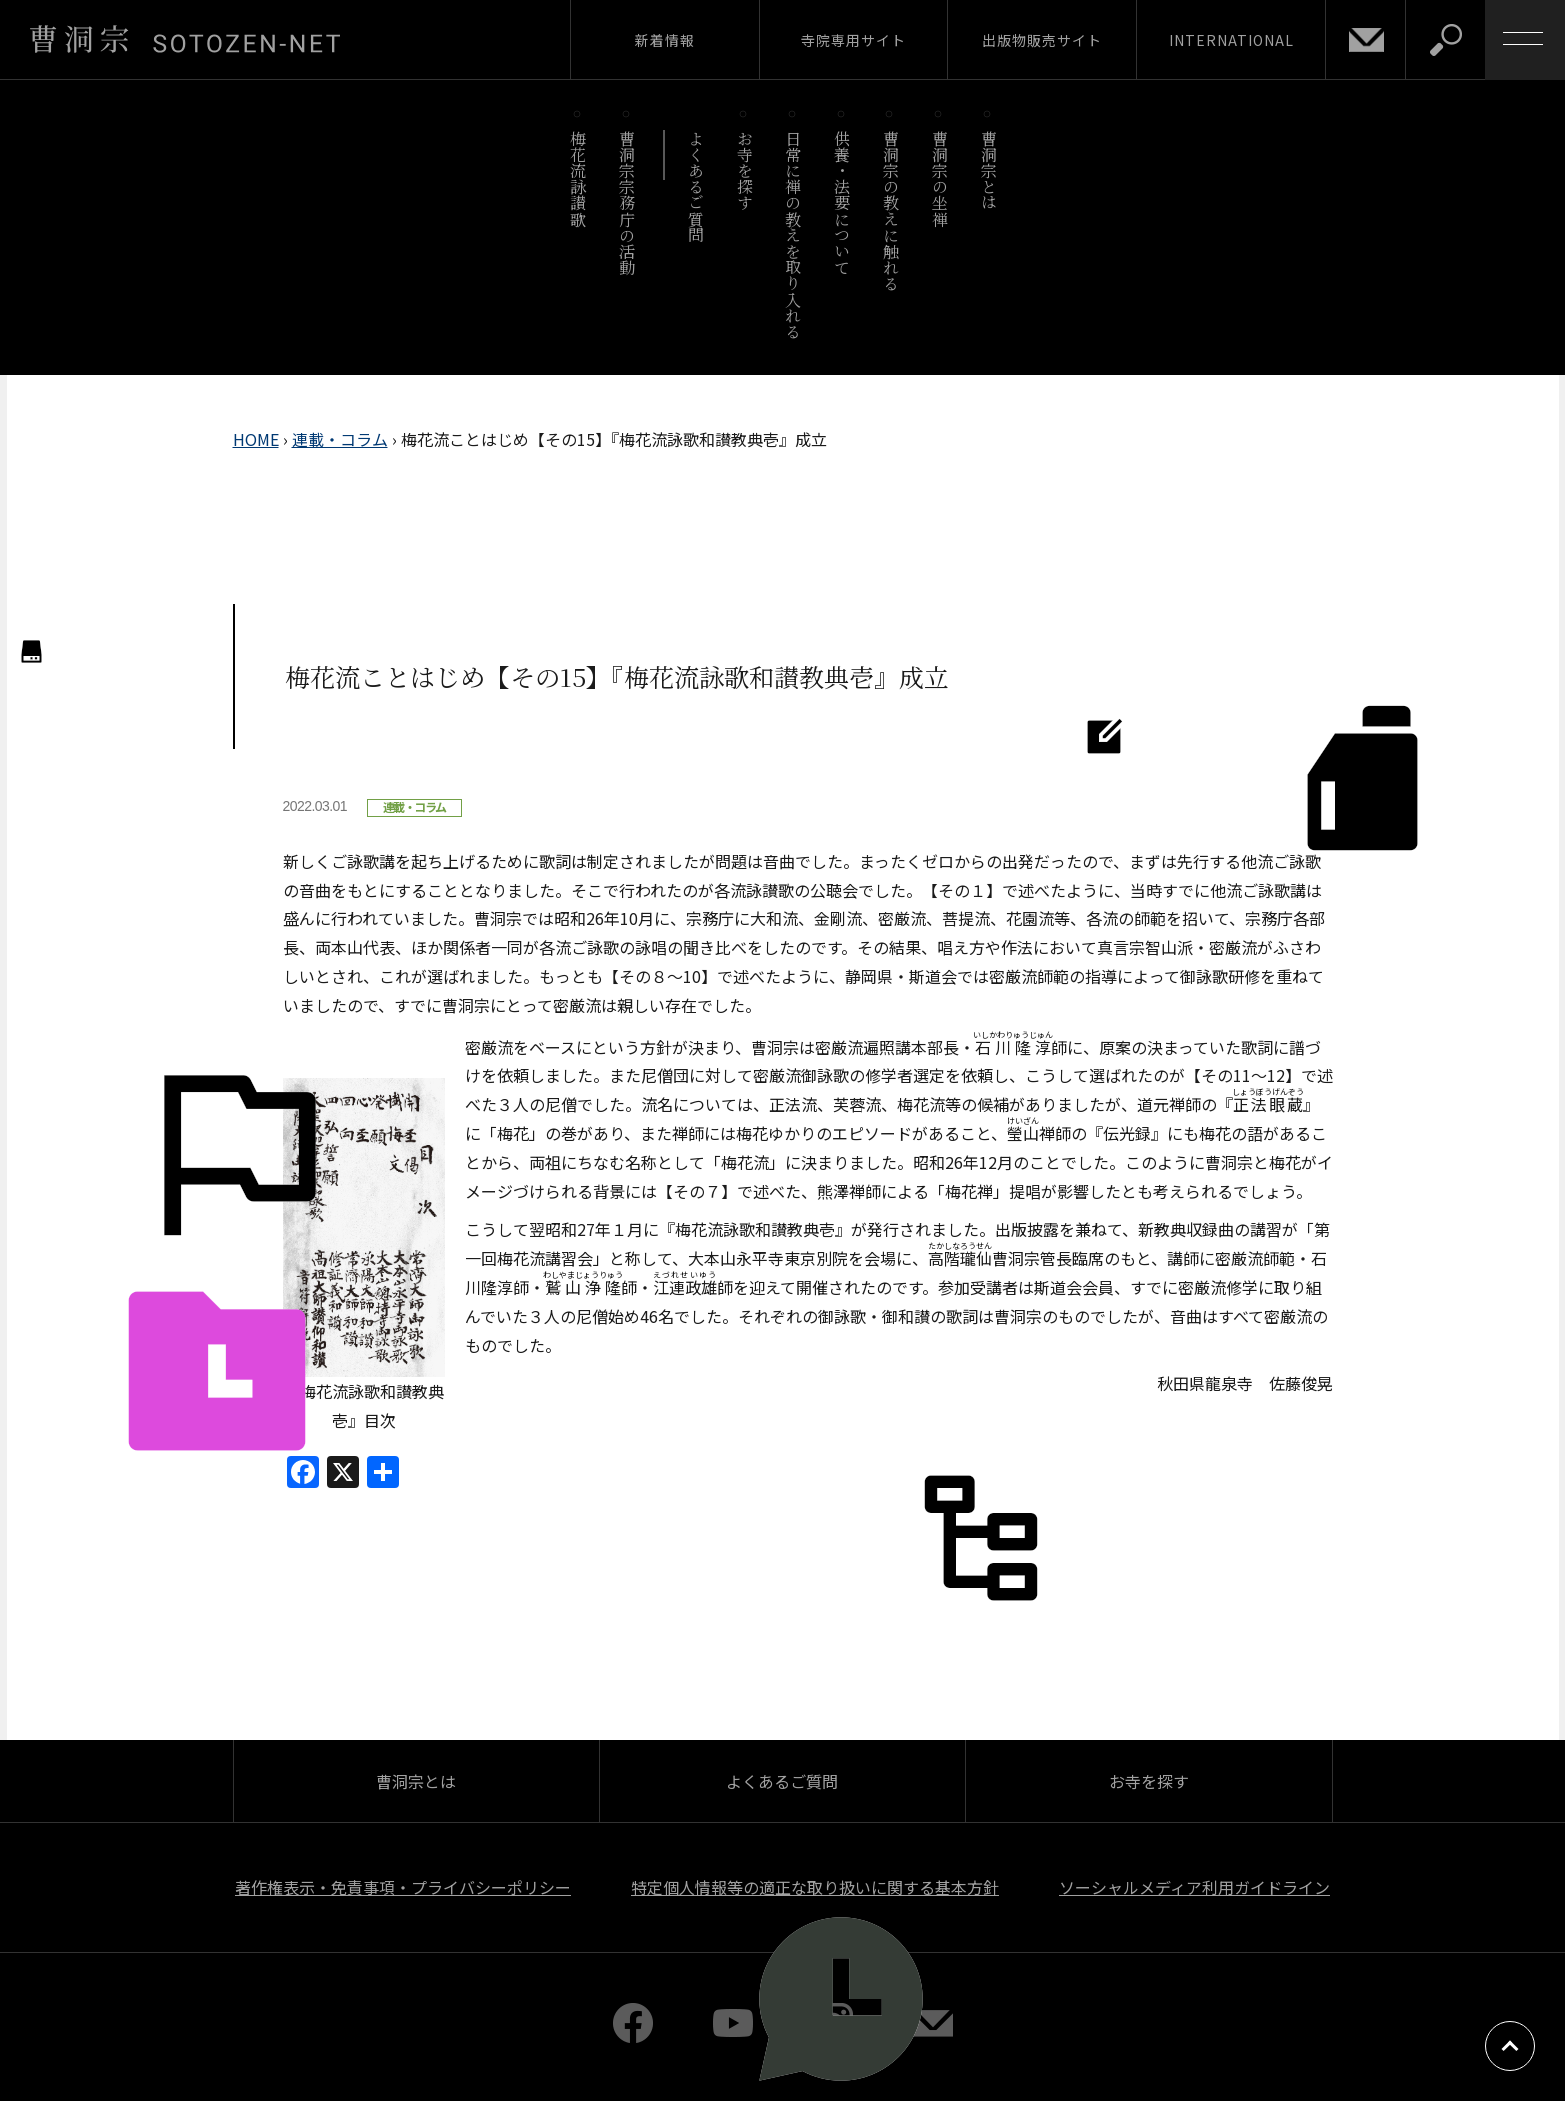 The image size is (1565, 2101). Describe the element at coordinates (31, 651) in the screenshot. I see `access external storage or hard drive` at that location.